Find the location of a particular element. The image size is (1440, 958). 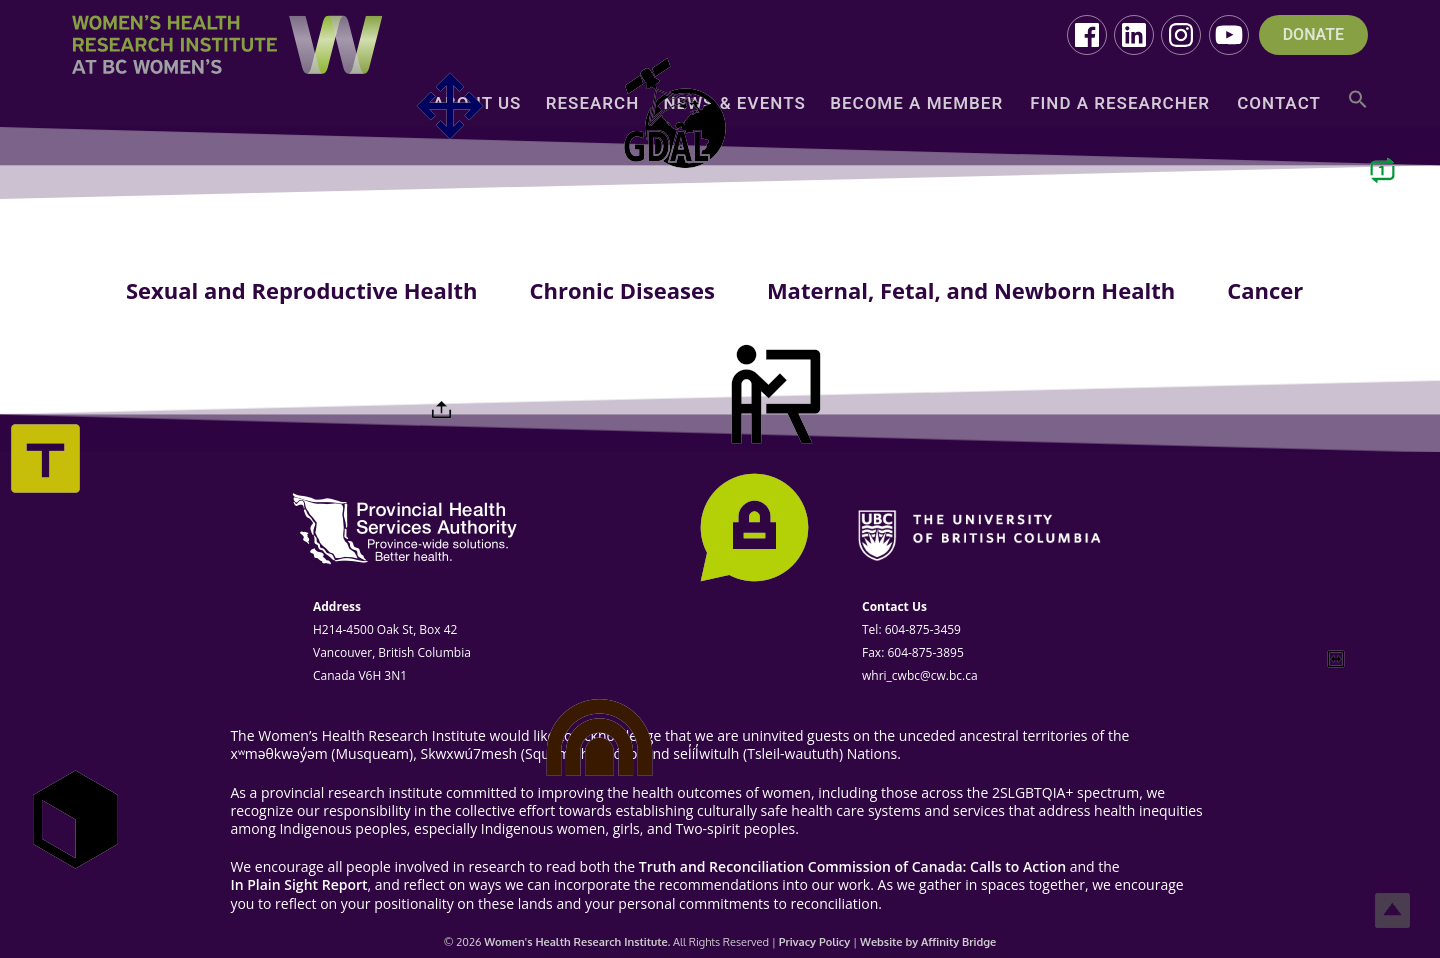

open 3D modeling or design tools is located at coordinates (75, 819).